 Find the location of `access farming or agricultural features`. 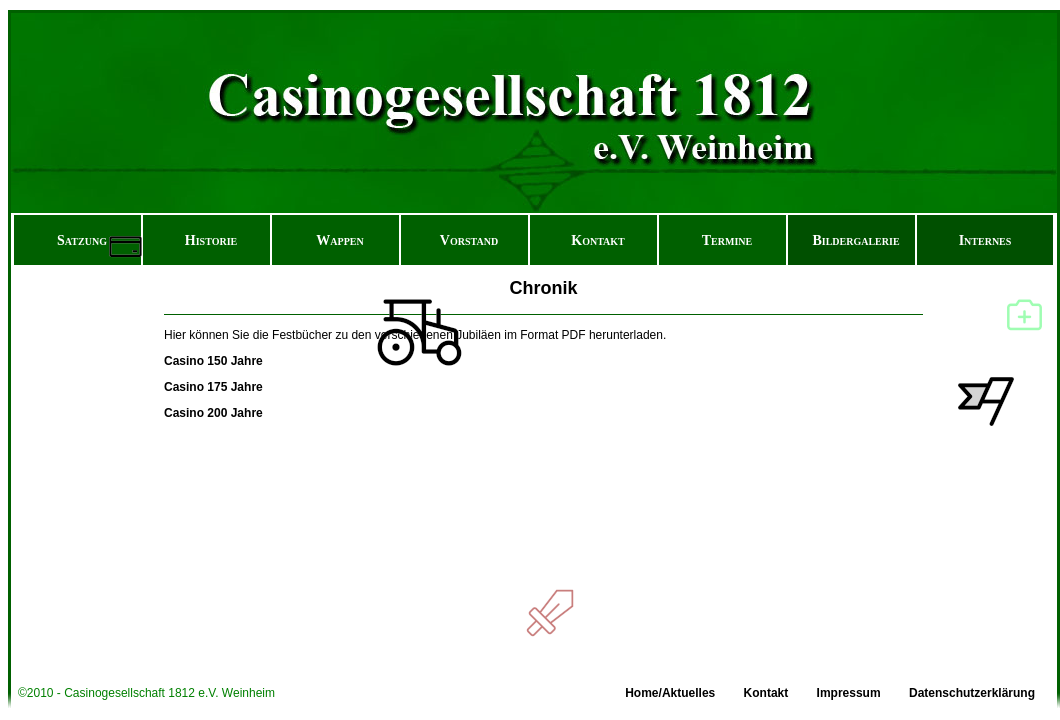

access farming or agricultural features is located at coordinates (418, 331).